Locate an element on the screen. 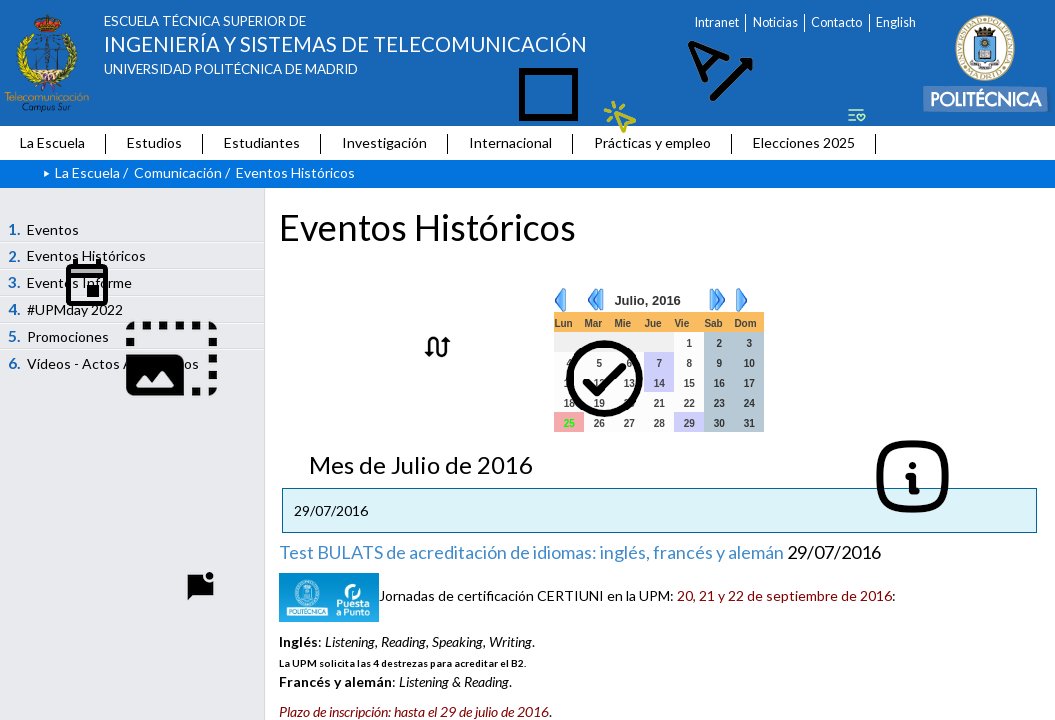 Image resolution: width=1055 pixels, height=720 pixels. crop image to 3:2 aspect ratio is located at coordinates (548, 94).